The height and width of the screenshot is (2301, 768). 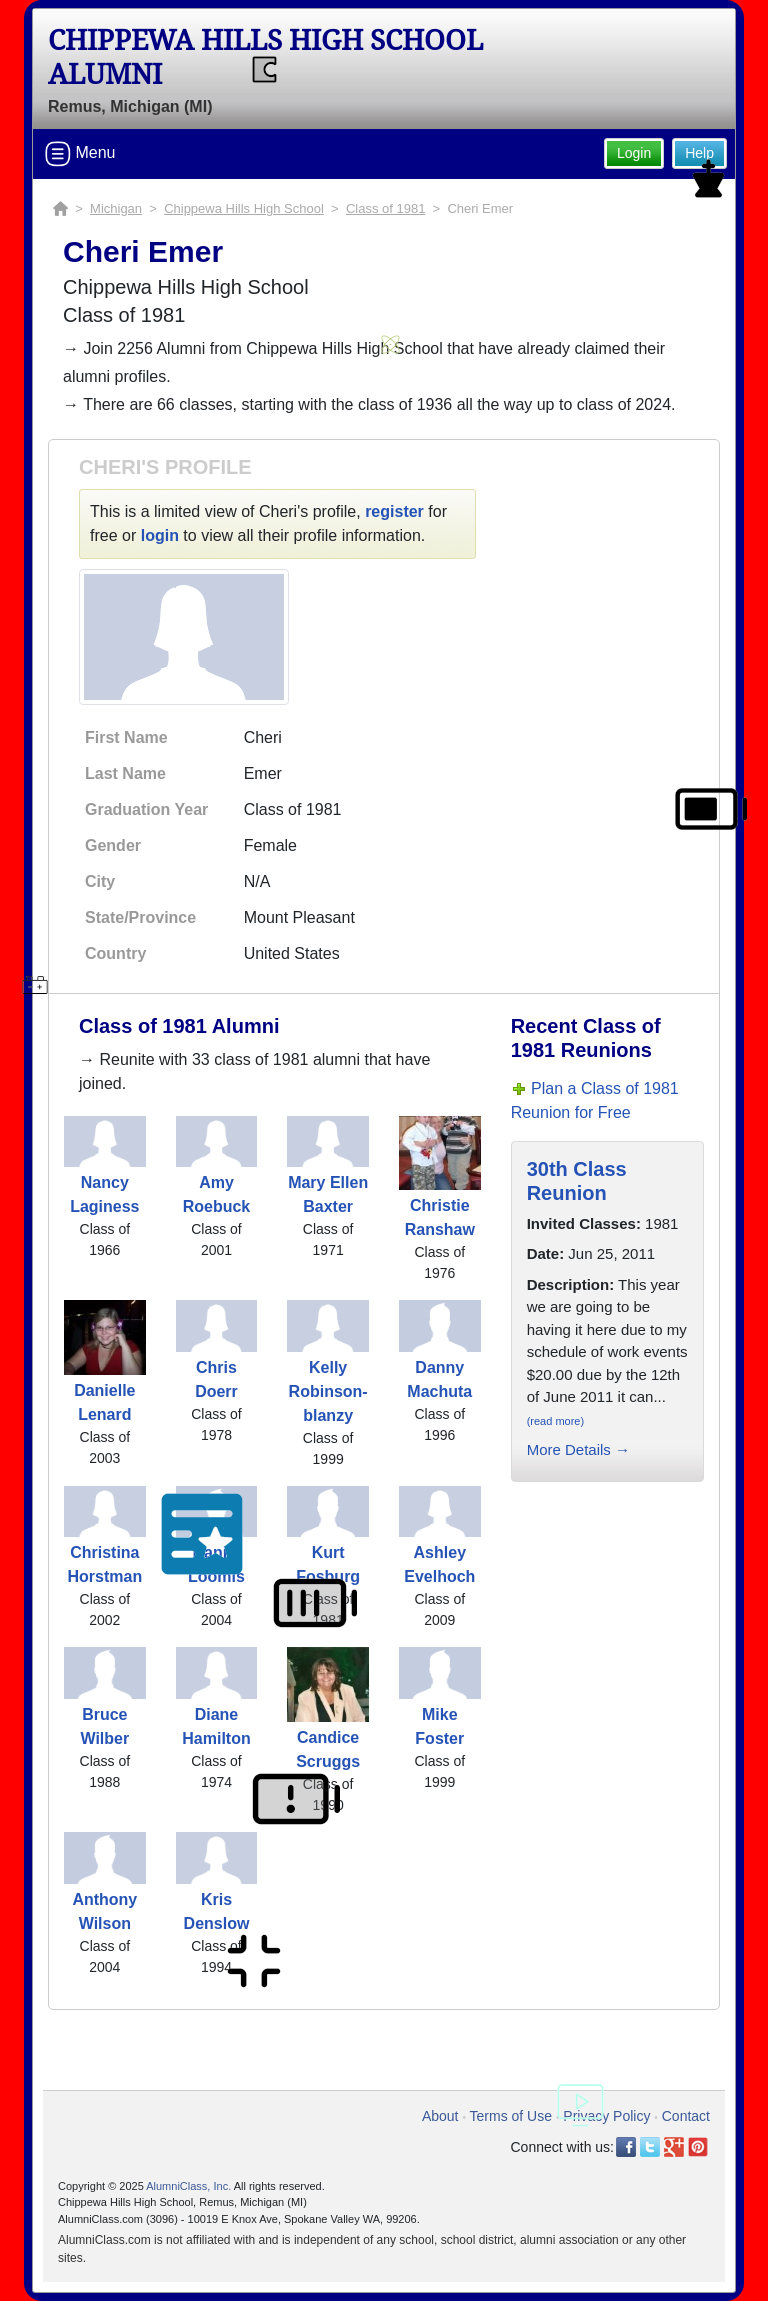 What do you see at coordinates (708, 179) in the screenshot?
I see `chess king piece indicator` at bounding box center [708, 179].